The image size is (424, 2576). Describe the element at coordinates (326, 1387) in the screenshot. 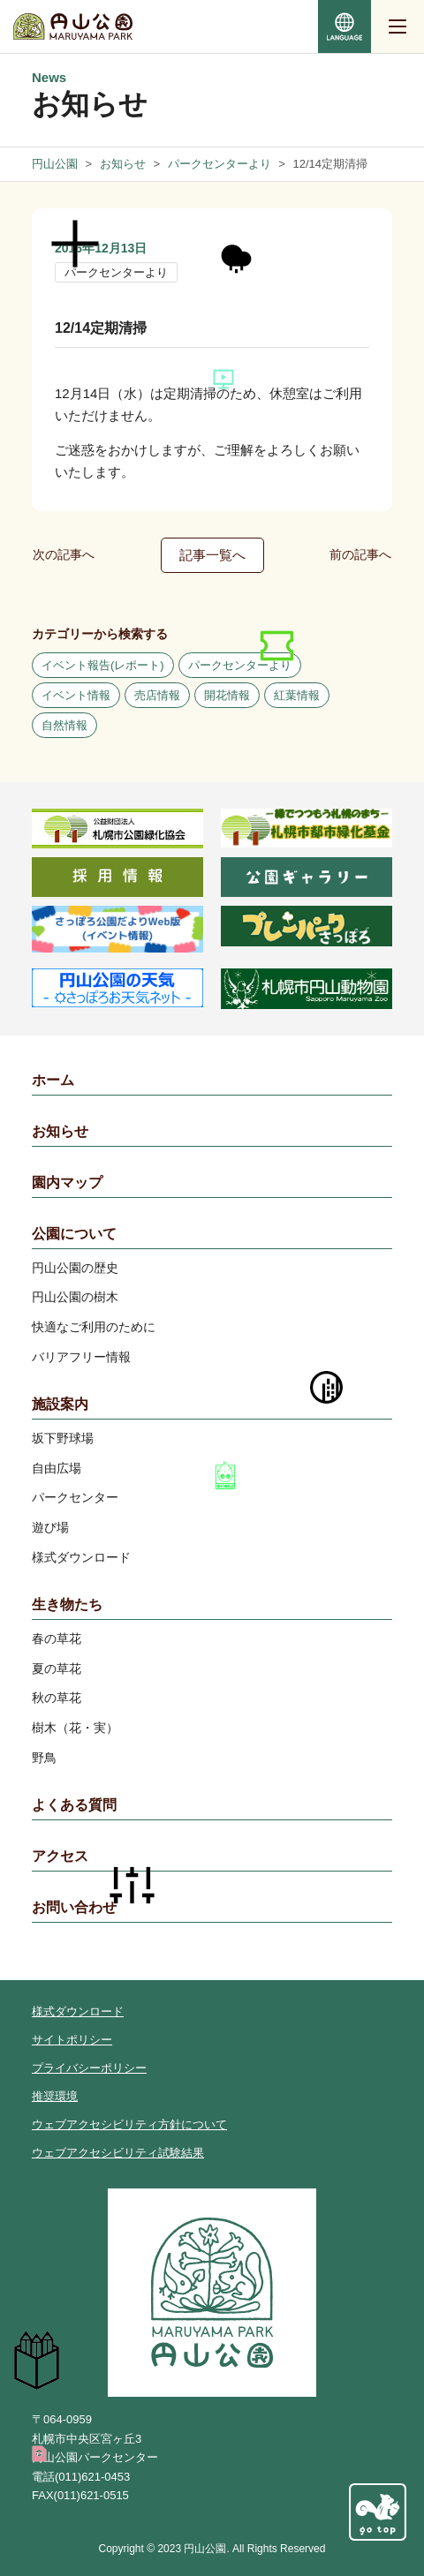

I see `GeoPandas library logo` at that location.